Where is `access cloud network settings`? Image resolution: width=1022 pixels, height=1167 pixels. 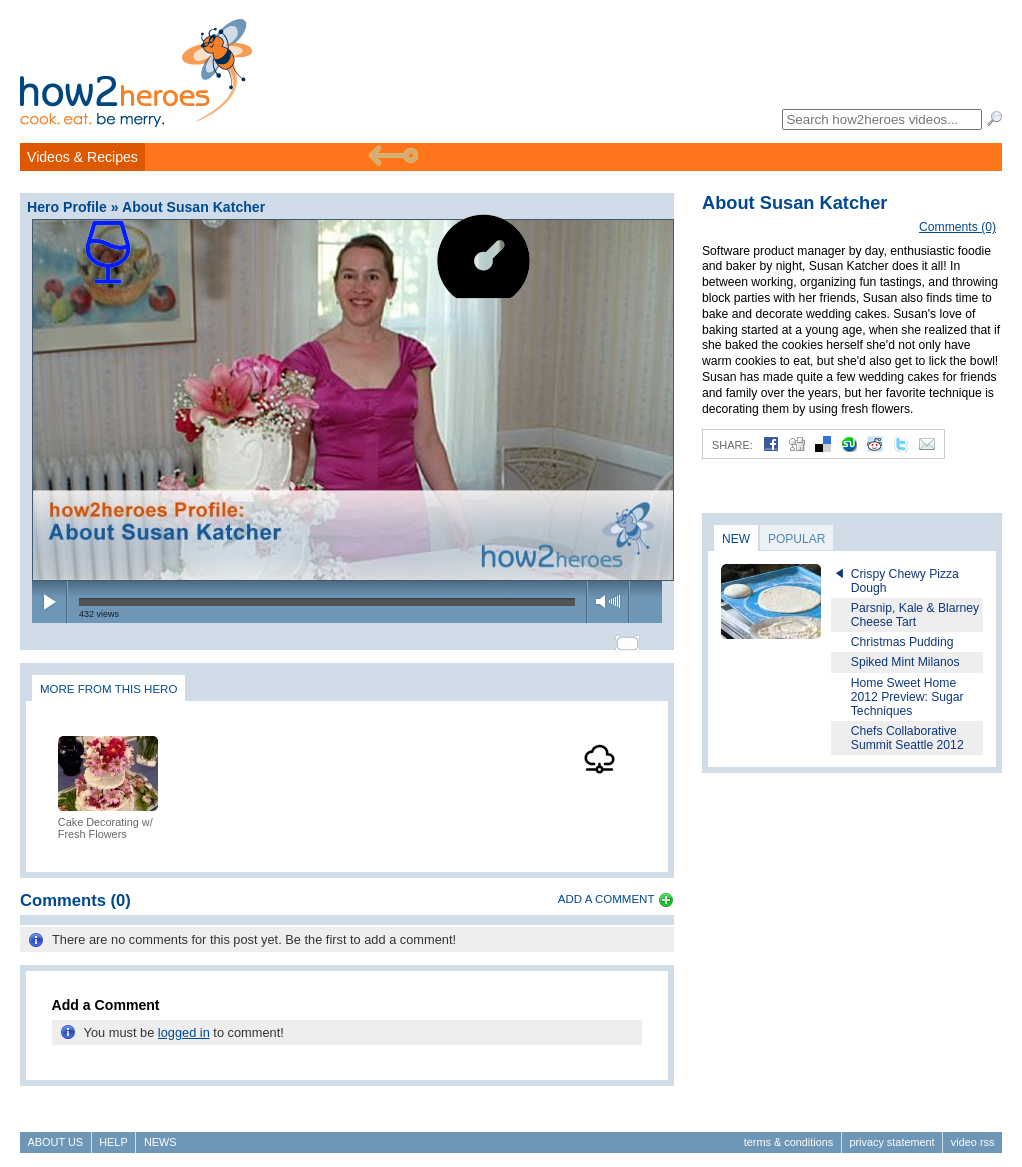
access cloud network settings is located at coordinates (599, 758).